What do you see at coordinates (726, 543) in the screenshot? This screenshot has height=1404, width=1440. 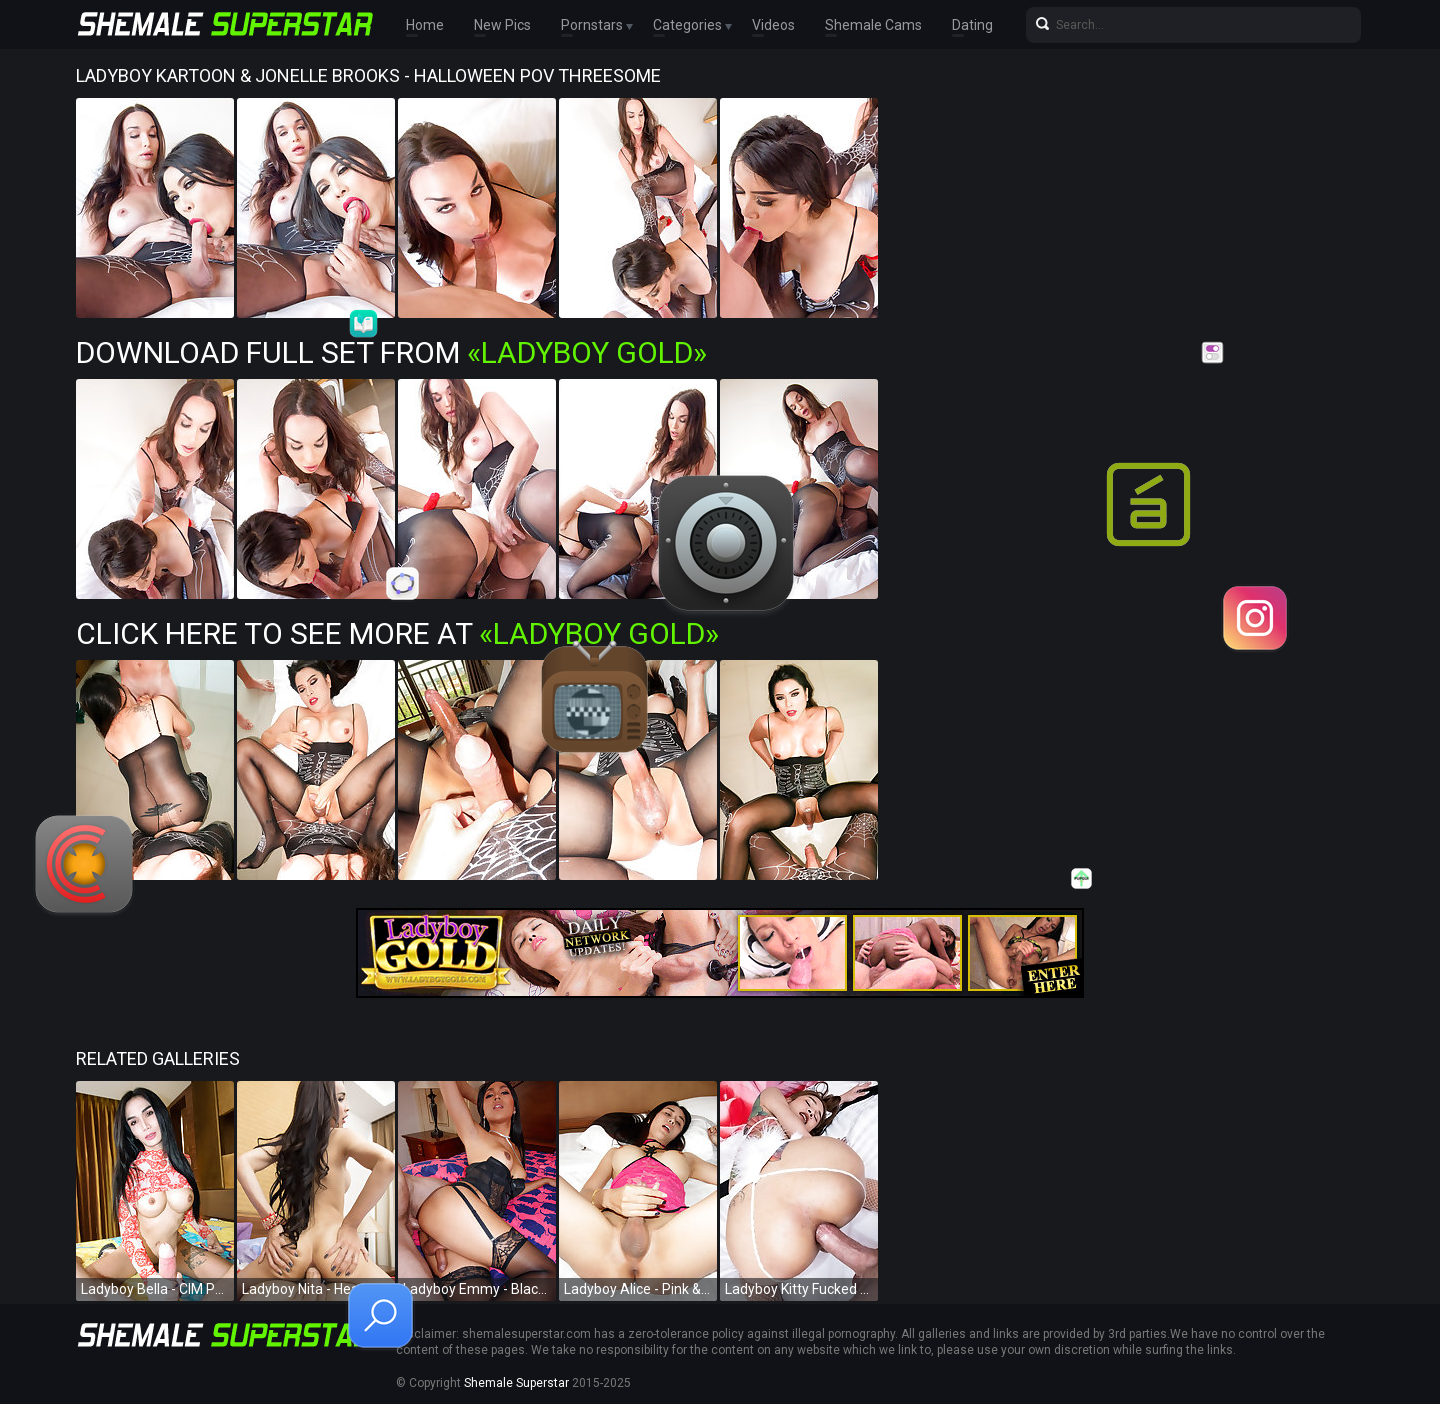 I see `open security and privacy settings` at bounding box center [726, 543].